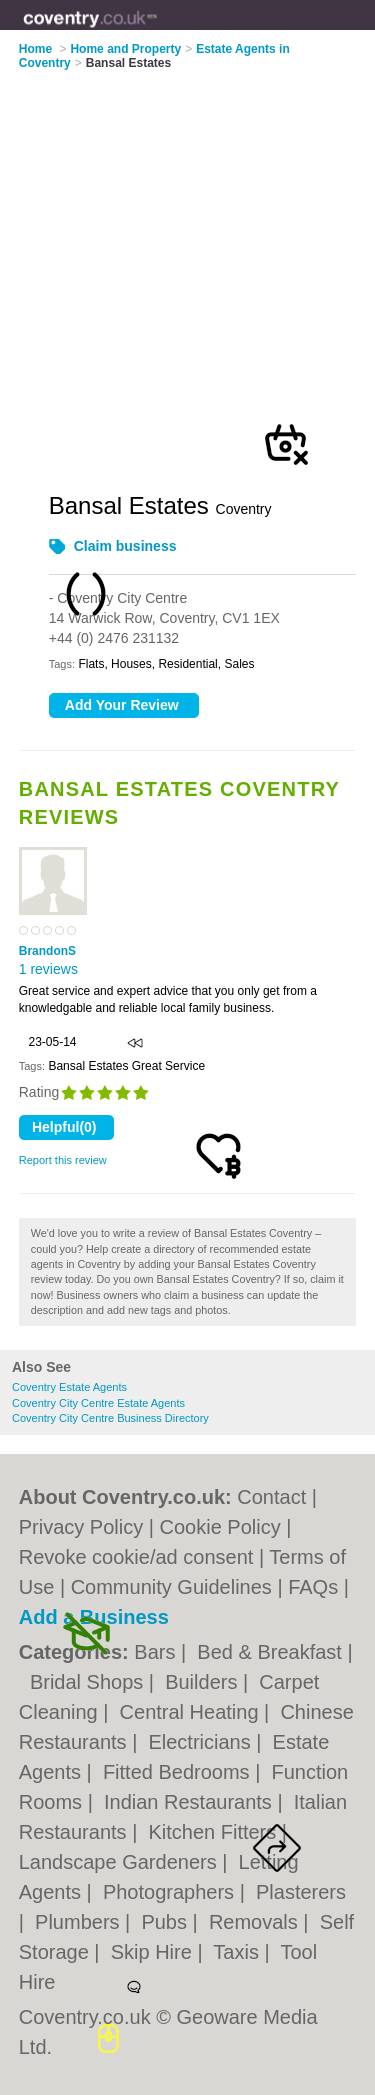 Image resolution: width=375 pixels, height=2095 pixels. I want to click on indicates an upcoming turn or direction change, so click(277, 1848).